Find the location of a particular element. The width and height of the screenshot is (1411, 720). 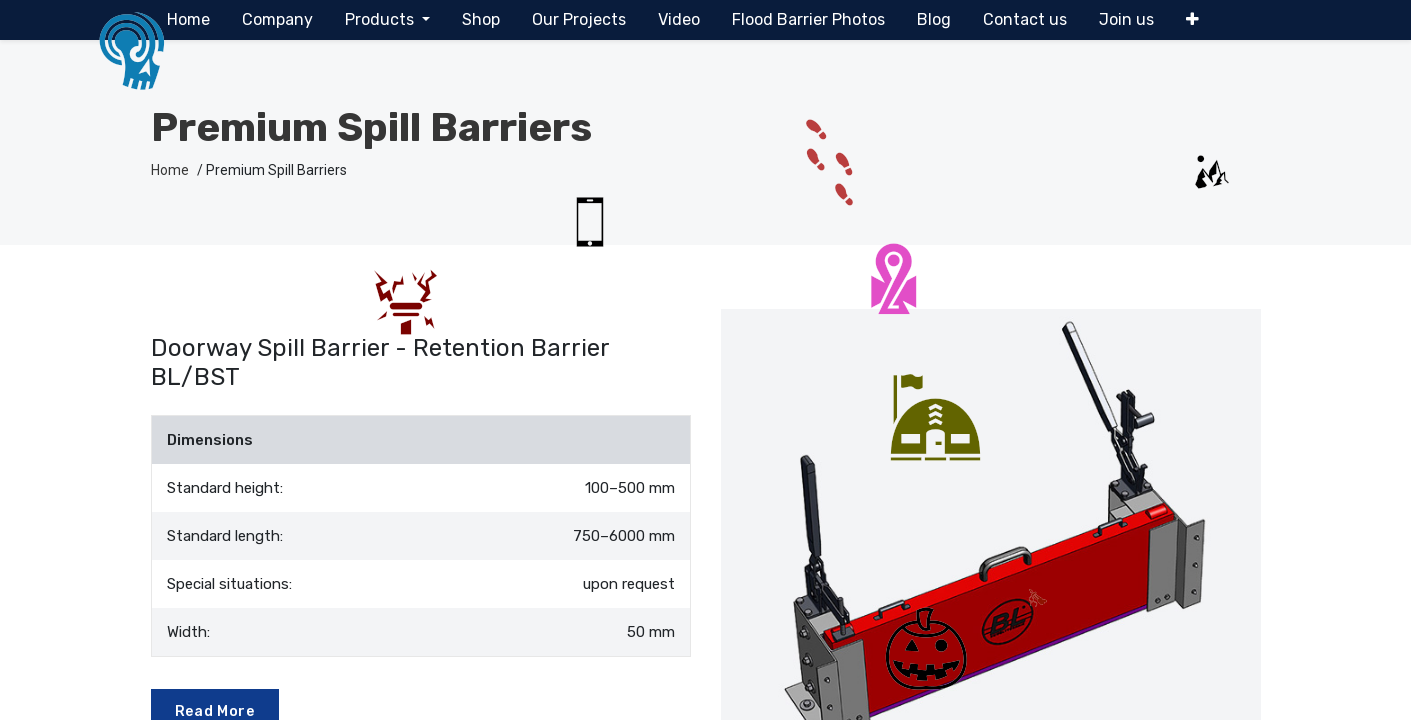

view mountain summits or peaks is located at coordinates (1212, 172).